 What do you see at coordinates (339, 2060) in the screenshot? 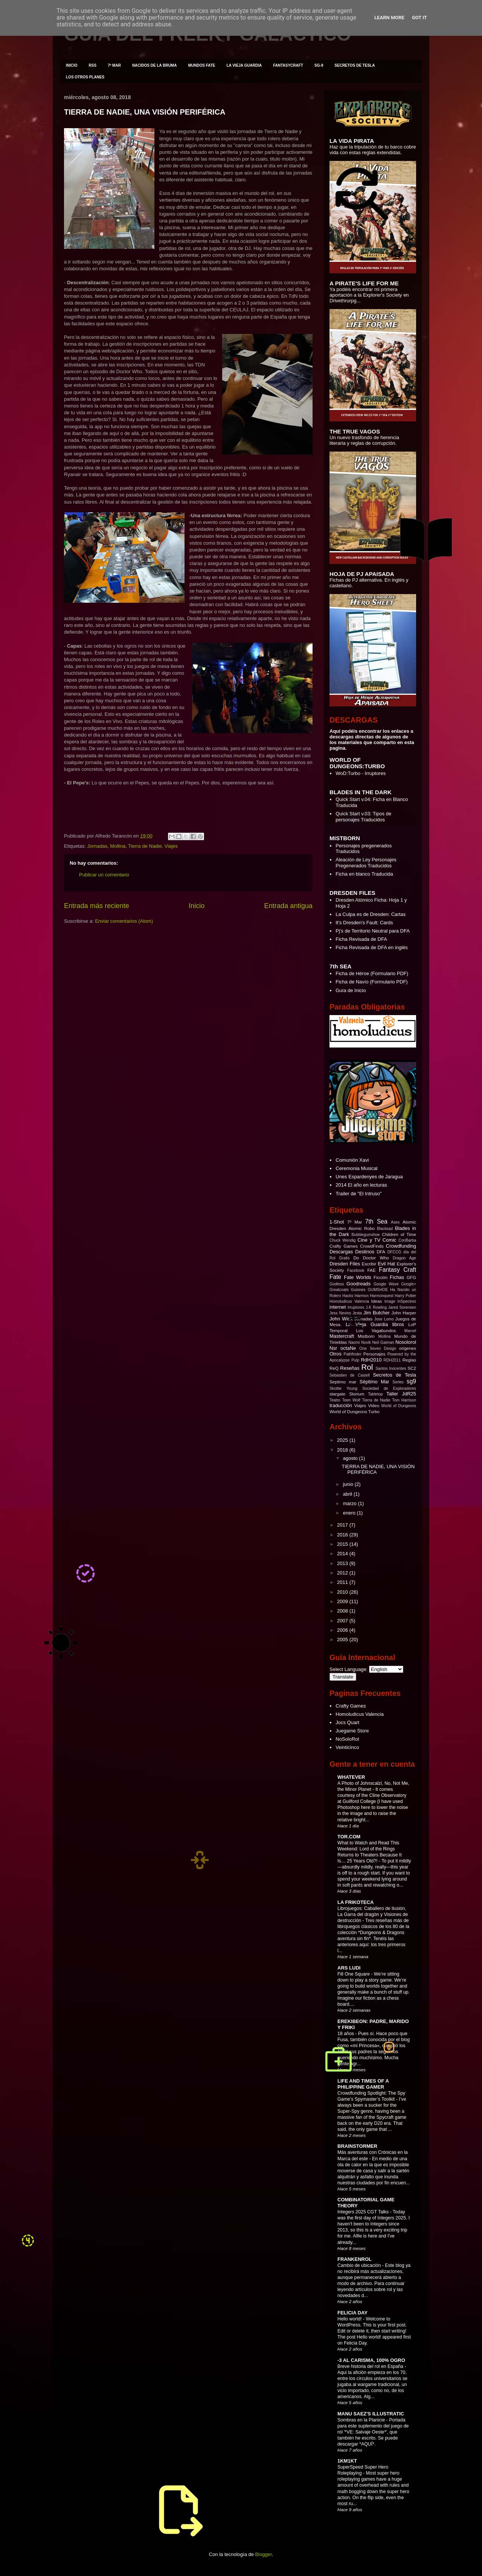
I see `access health or medical resources` at bounding box center [339, 2060].